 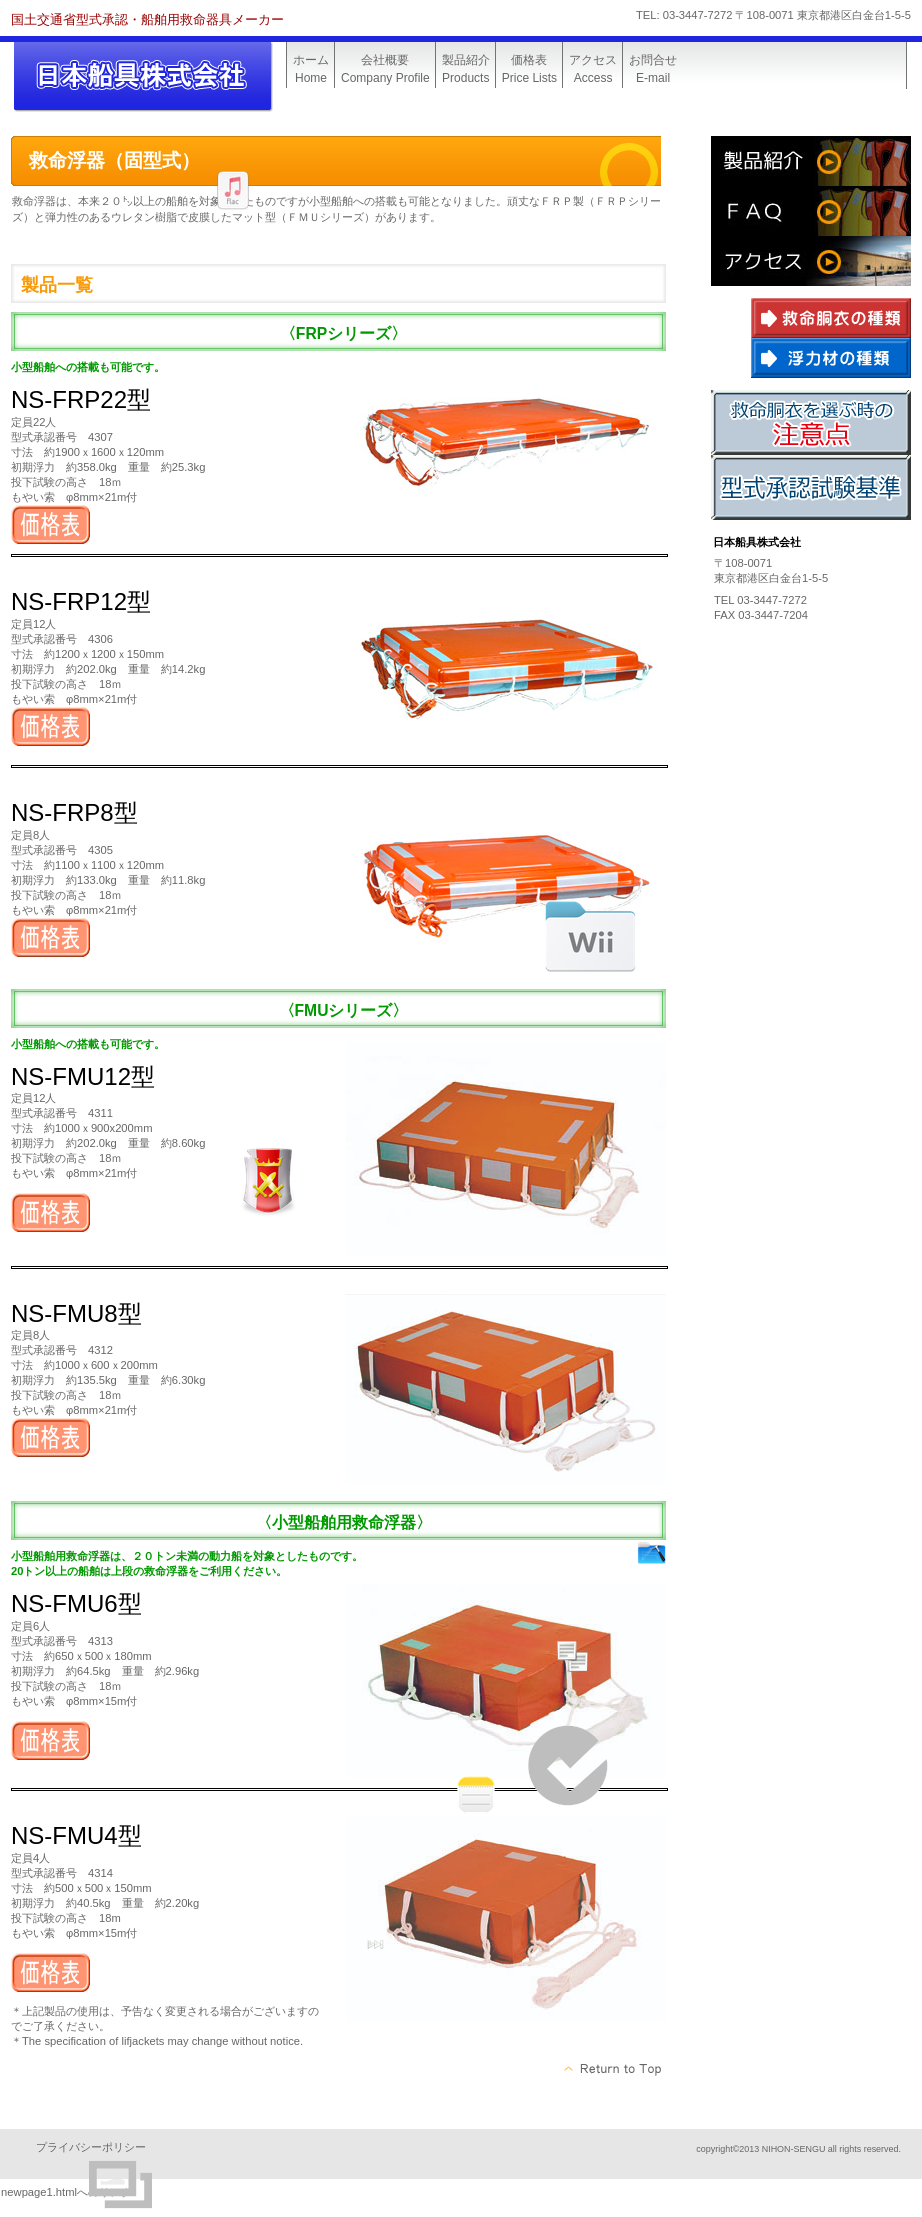 What do you see at coordinates (651, 1553) in the screenshot?
I see `open xcode projects folder` at bounding box center [651, 1553].